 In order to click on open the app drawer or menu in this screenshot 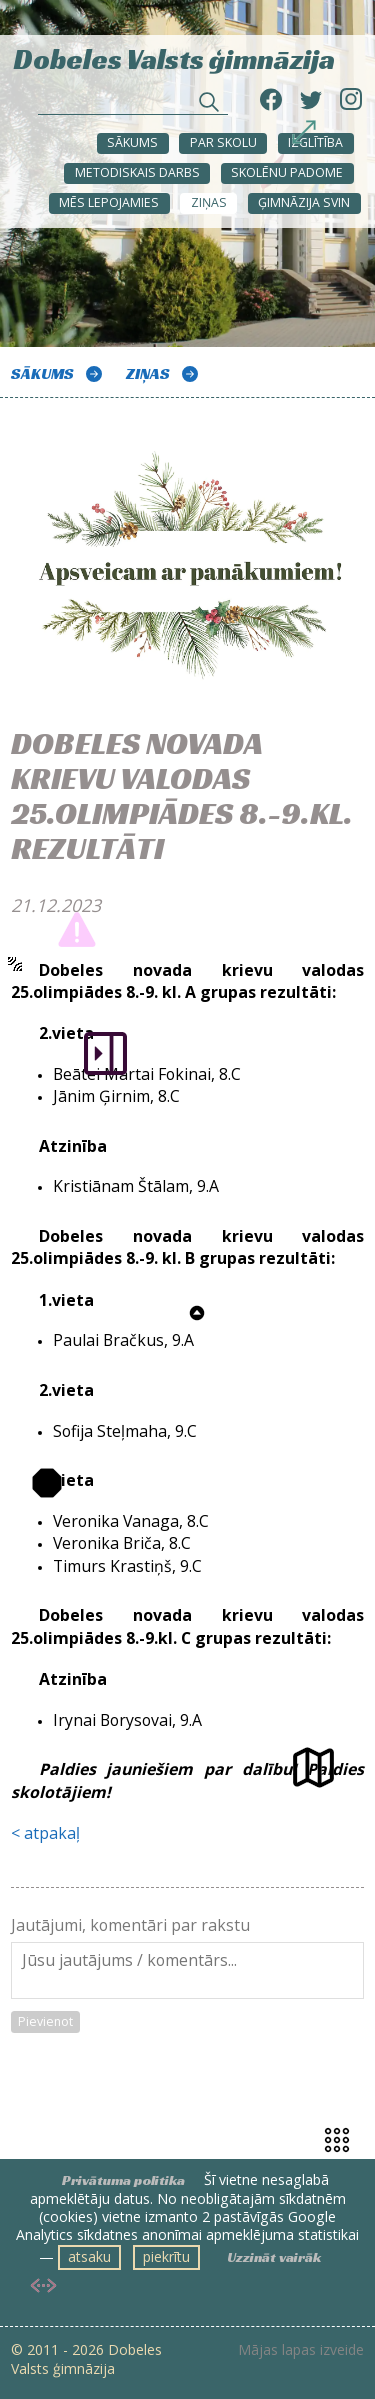, I will do `click(337, 2140)`.